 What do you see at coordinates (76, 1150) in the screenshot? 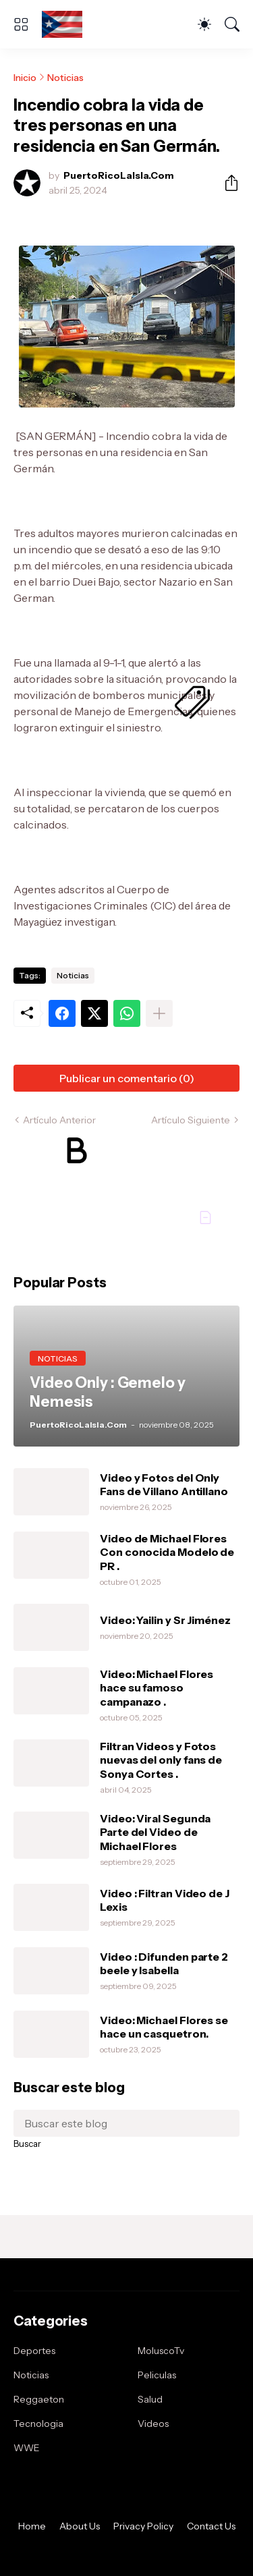
I see `apply bold formatting to selected text` at bounding box center [76, 1150].